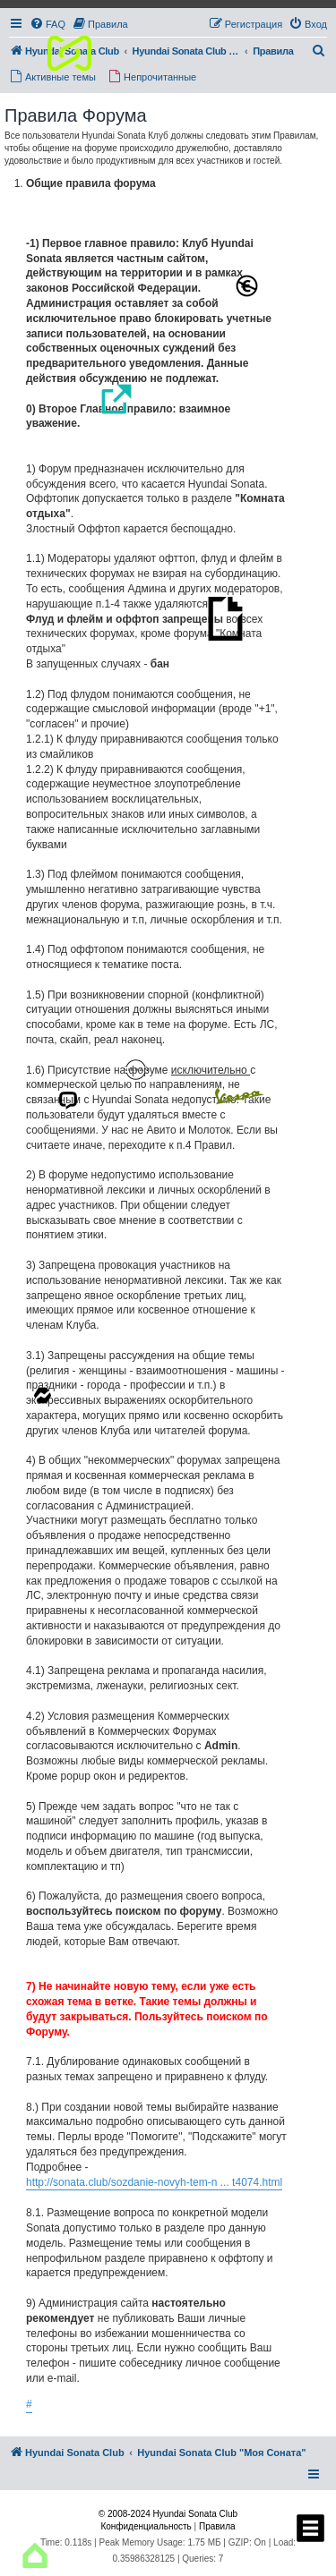 Image resolution: width=336 pixels, height=2576 pixels. What do you see at coordinates (42, 1395) in the screenshot?
I see `open Baremetrics dashboard` at bounding box center [42, 1395].